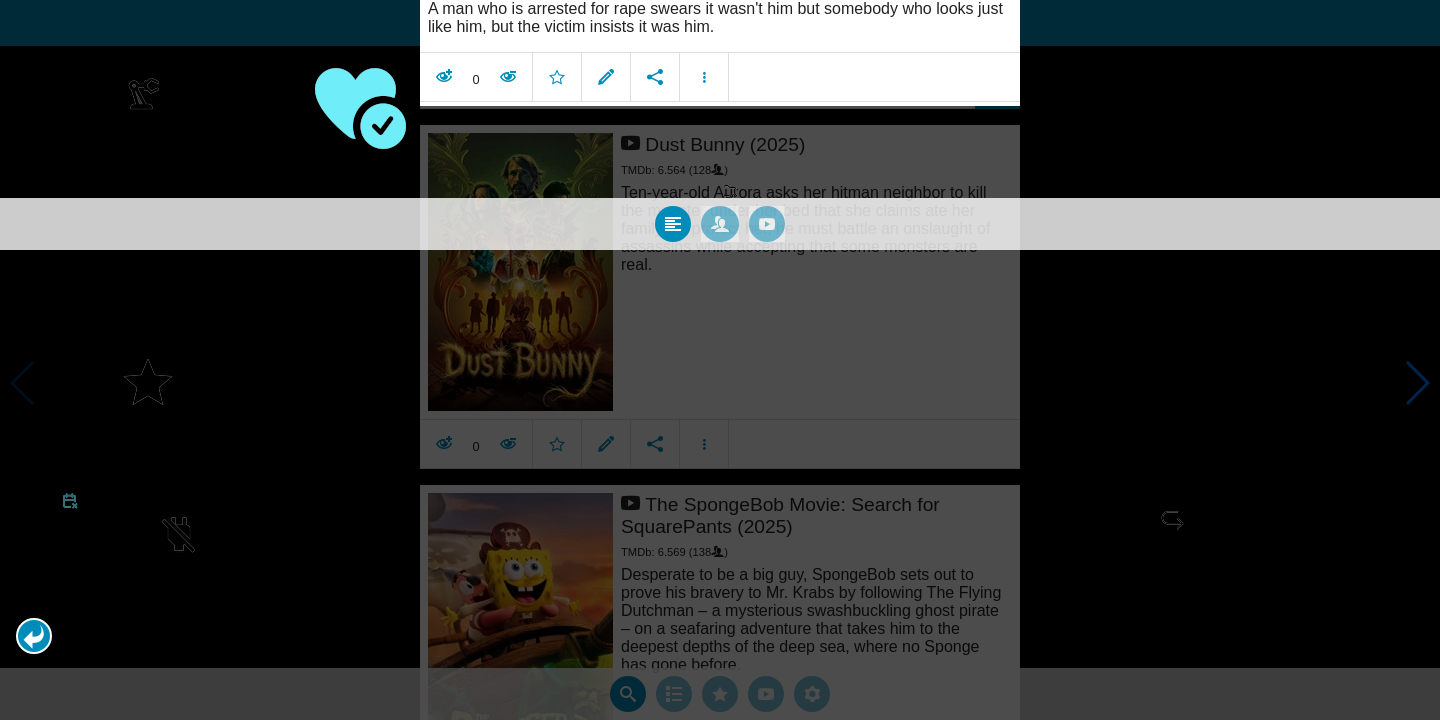 This screenshot has width=1440, height=720. I want to click on power or electrical connection is disabled, so click(179, 534).